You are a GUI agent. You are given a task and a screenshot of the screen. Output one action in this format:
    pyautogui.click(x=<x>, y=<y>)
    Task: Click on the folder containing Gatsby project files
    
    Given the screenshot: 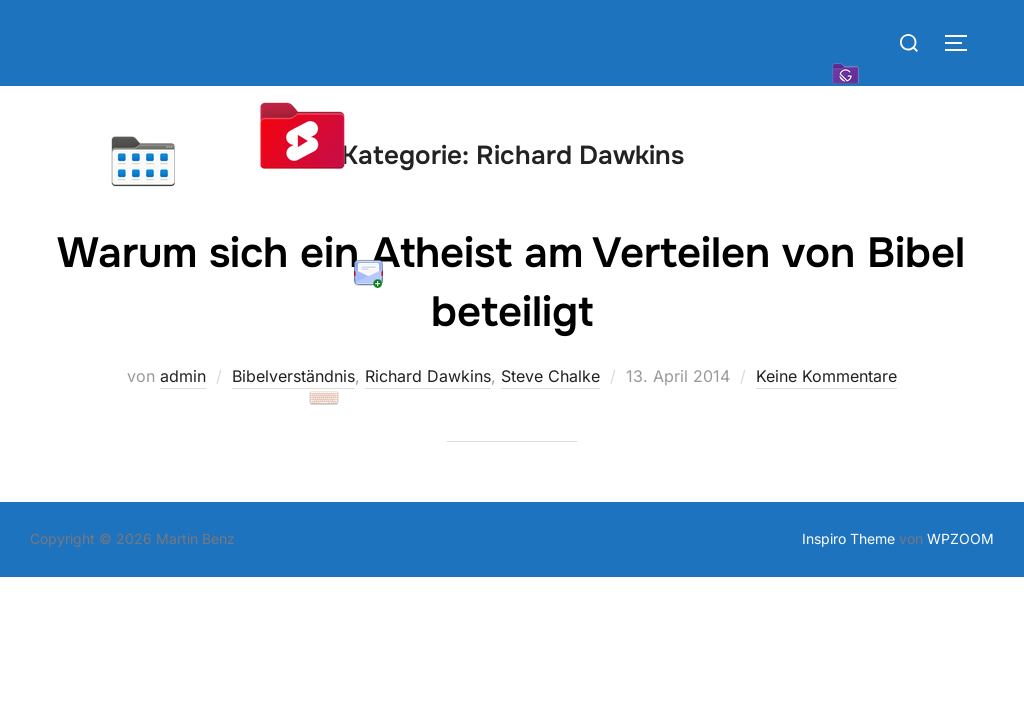 What is the action you would take?
    pyautogui.click(x=845, y=74)
    